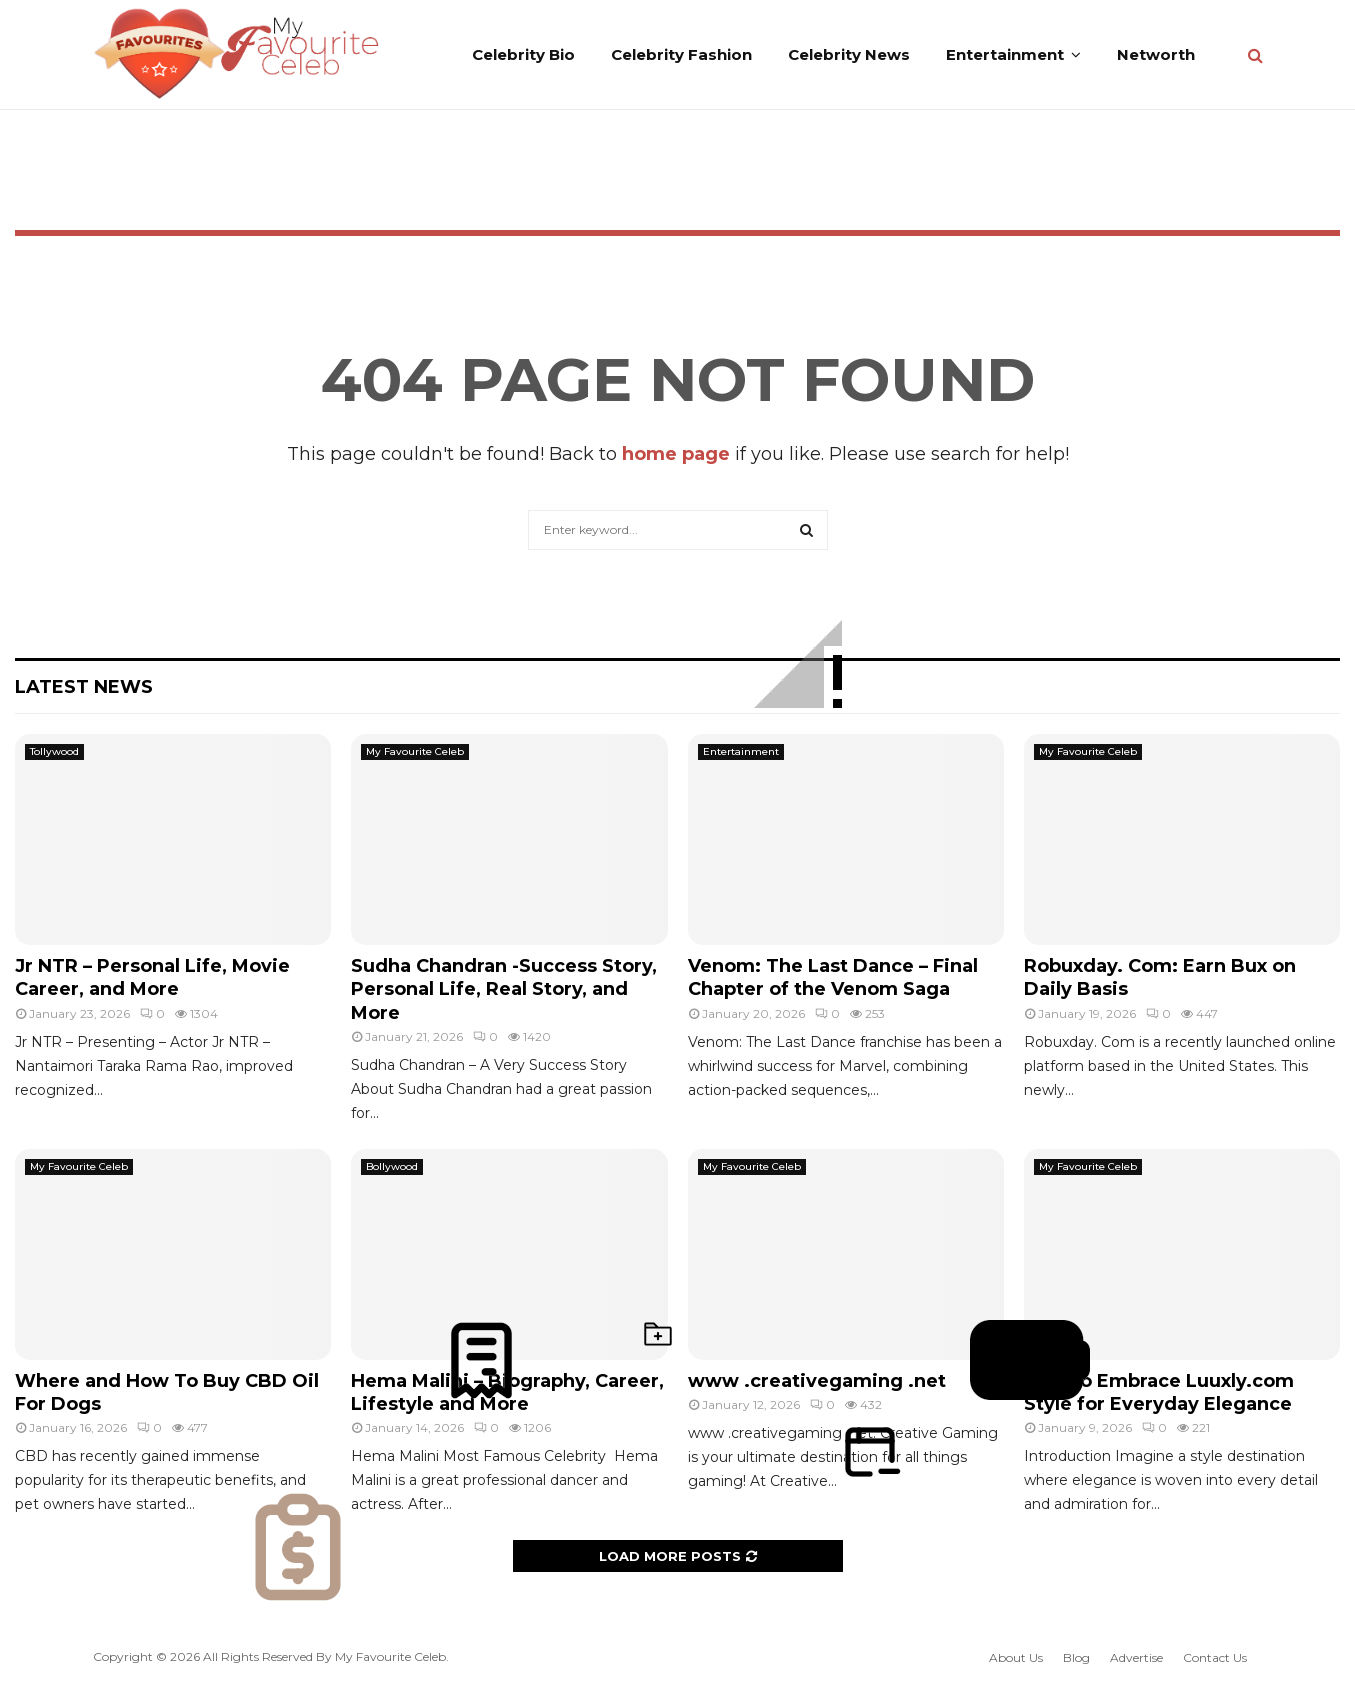 The width and height of the screenshot is (1355, 1702). Describe the element at coordinates (870, 1452) in the screenshot. I see `remove a browser tab or window` at that location.